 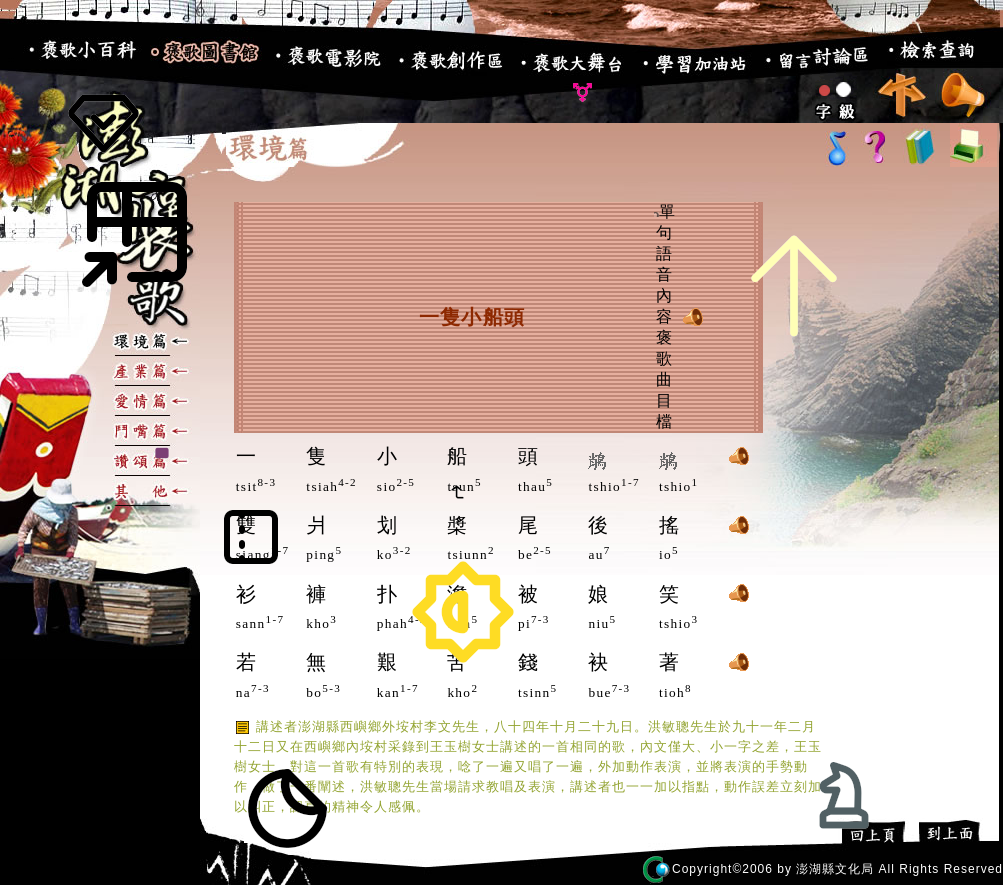 What do you see at coordinates (162, 453) in the screenshot?
I see `switch to landscape orientation` at bounding box center [162, 453].